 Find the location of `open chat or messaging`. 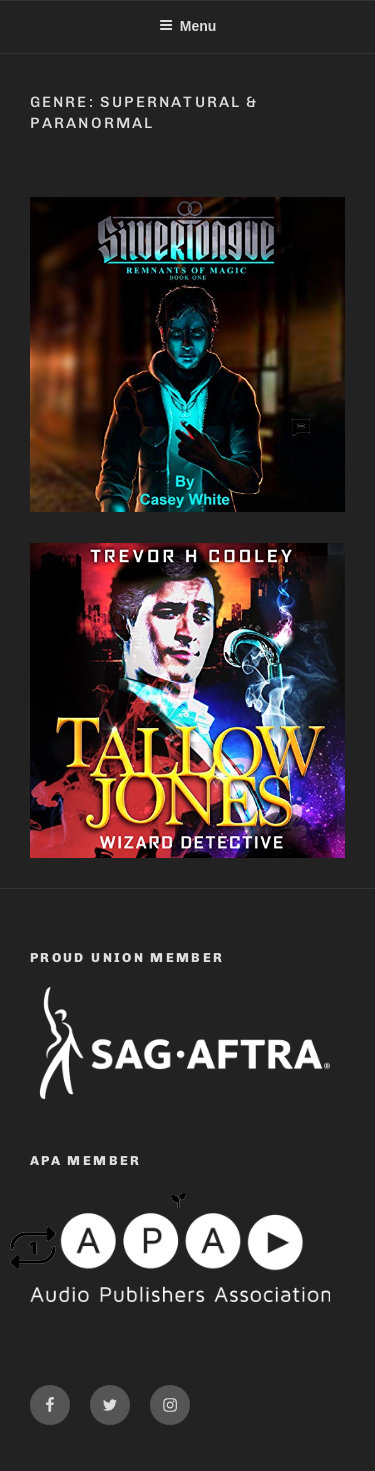

open chat or messaging is located at coordinates (301, 426).